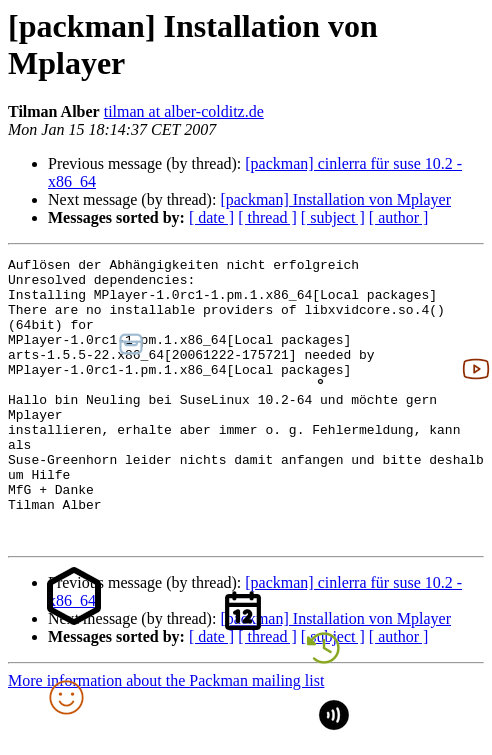 This screenshot has height=755, width=492. I want to click on view calendar or scheduled events, so click(243, 612).